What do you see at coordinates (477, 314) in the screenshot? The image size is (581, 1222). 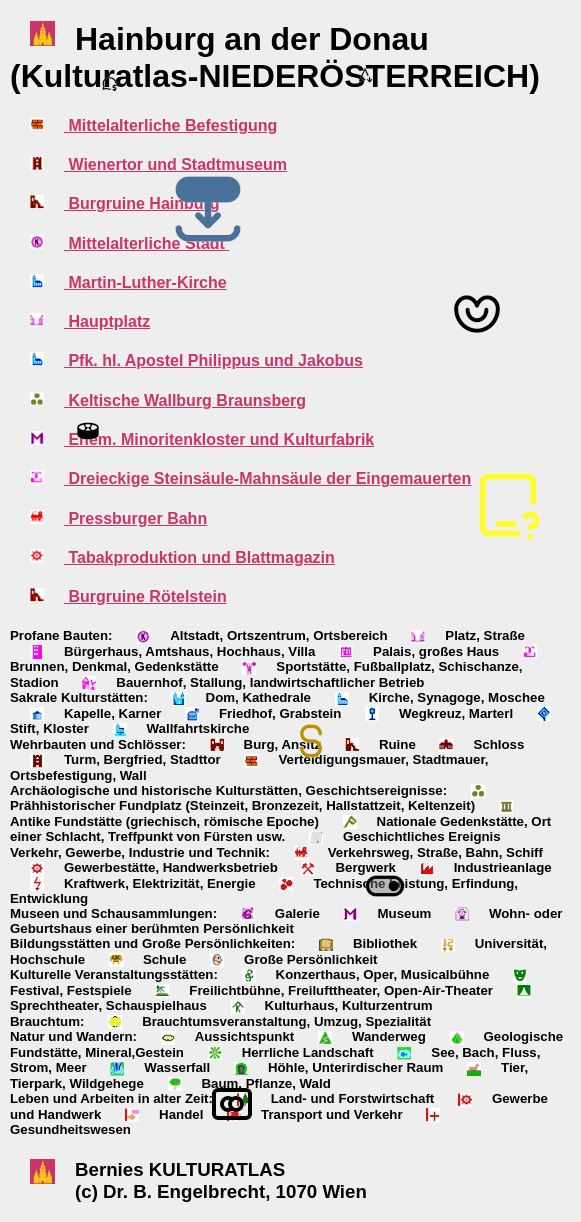 I see `open badoo dating app` at bounding box center [477, 314].